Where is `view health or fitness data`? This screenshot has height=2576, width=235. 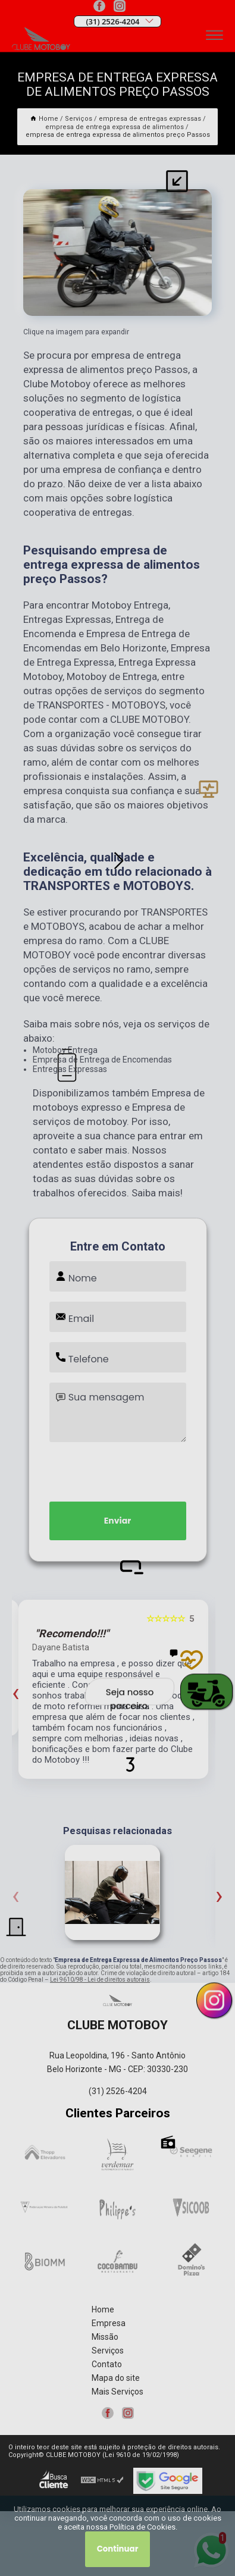 view health or fitness data is located at coordinates (192, 1659).